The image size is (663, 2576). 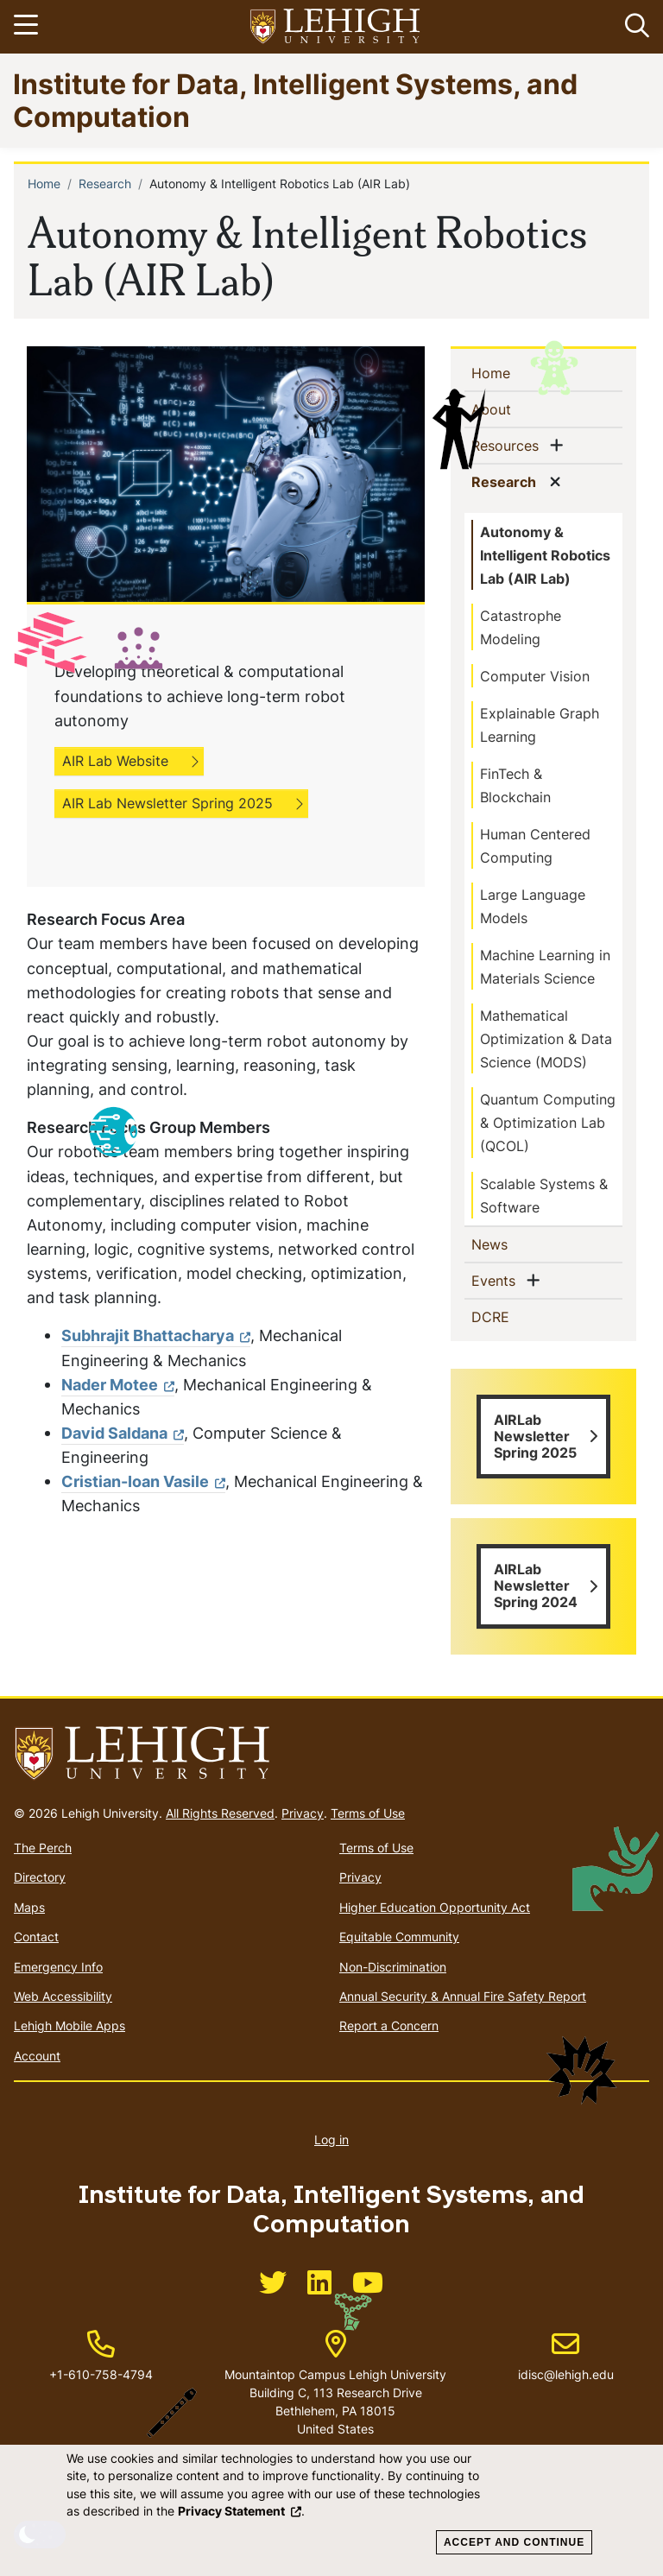 I want to click on access music or audio player, so click(x=172, y=2413).